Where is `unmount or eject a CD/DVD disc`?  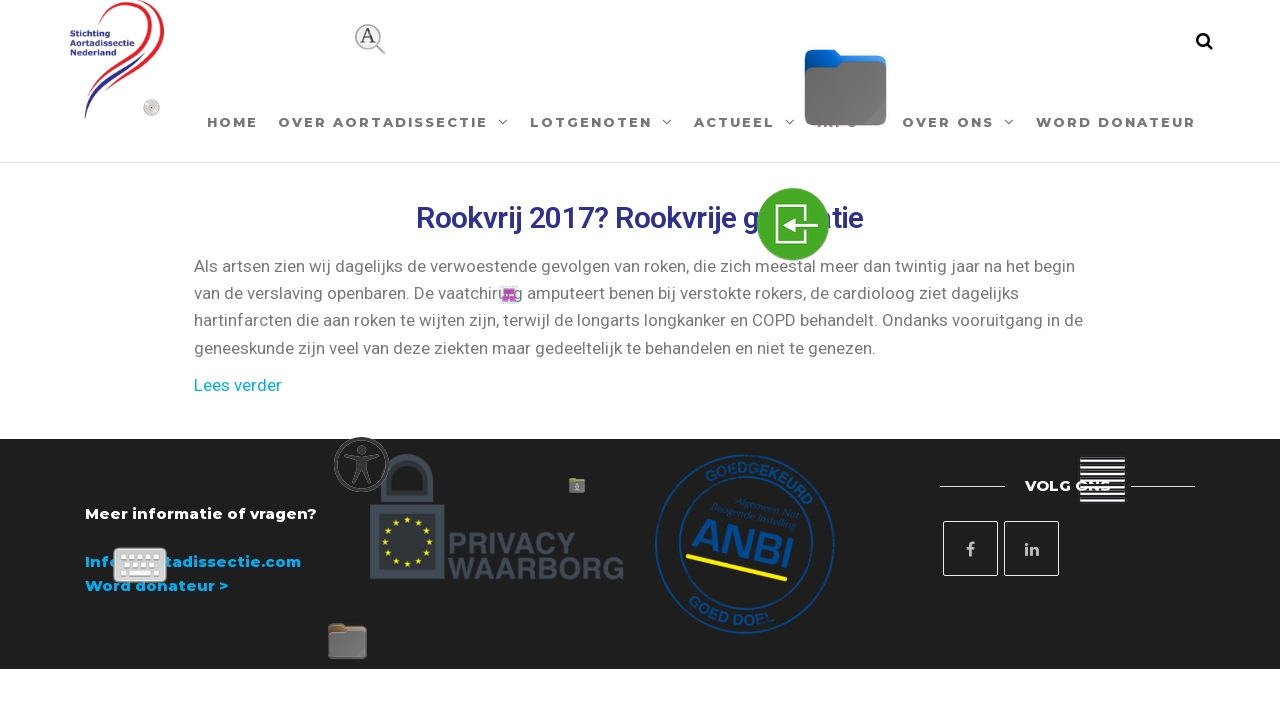 unmount or eject a CD/DVD disc is located at coordinates (151, 107).